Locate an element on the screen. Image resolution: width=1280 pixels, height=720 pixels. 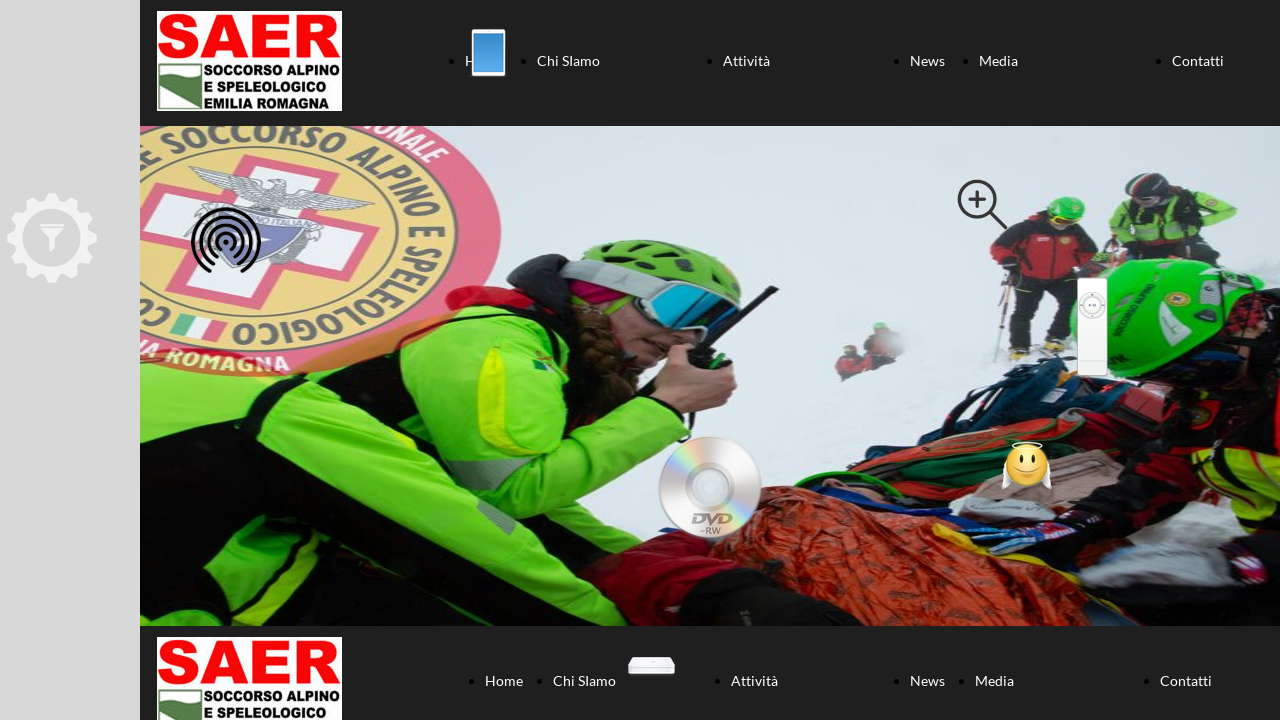
adjust parameter behavior settings is located at coordinates (52, 238).